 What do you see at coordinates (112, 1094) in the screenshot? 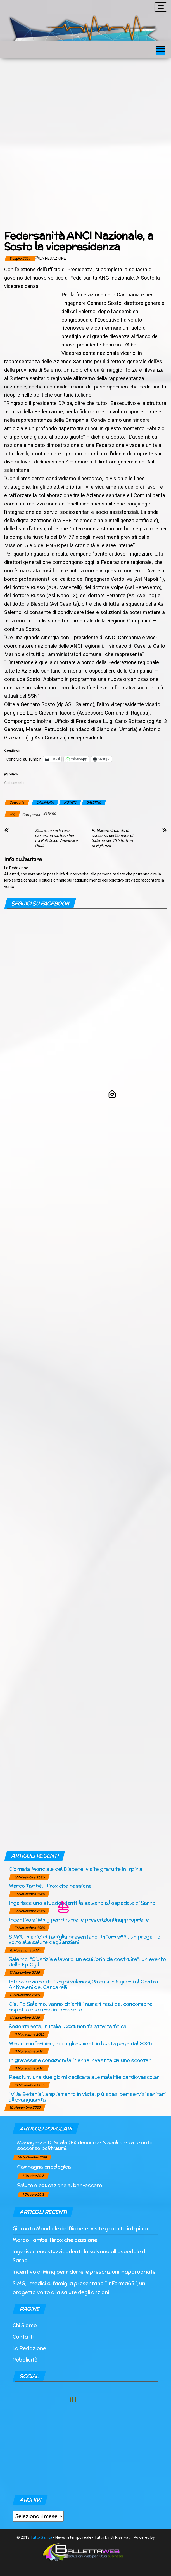
I see `access your favorite or loved home` at bounding box center [112, 1094].